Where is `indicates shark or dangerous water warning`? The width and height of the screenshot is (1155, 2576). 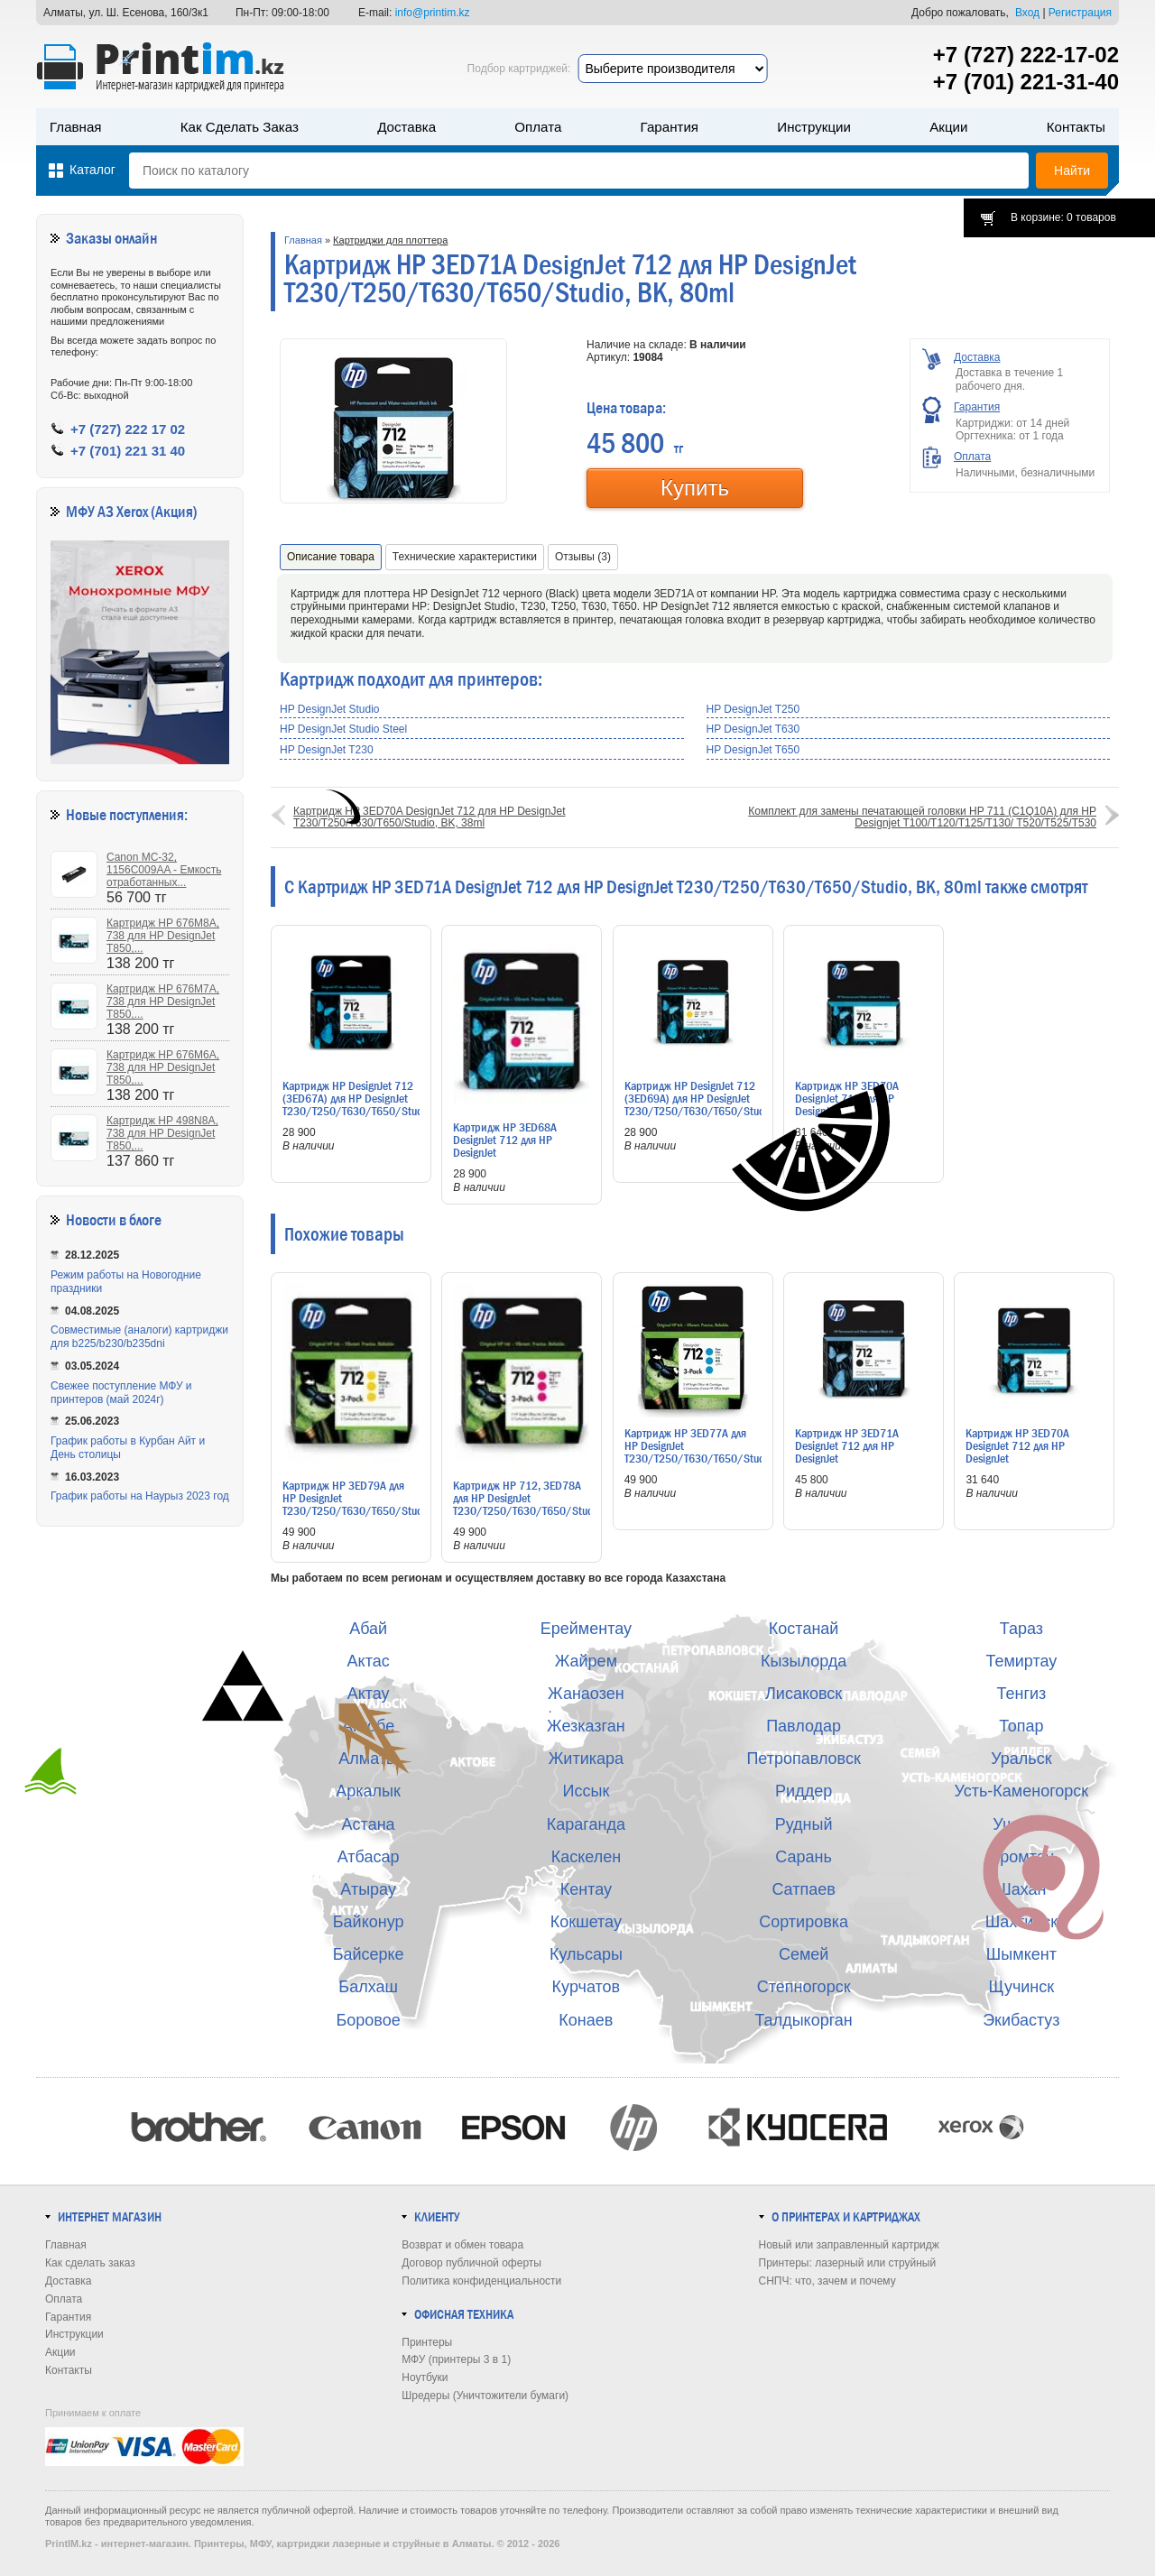
indicates shark or dangerous water warning is located at coordinates (51, 1771).